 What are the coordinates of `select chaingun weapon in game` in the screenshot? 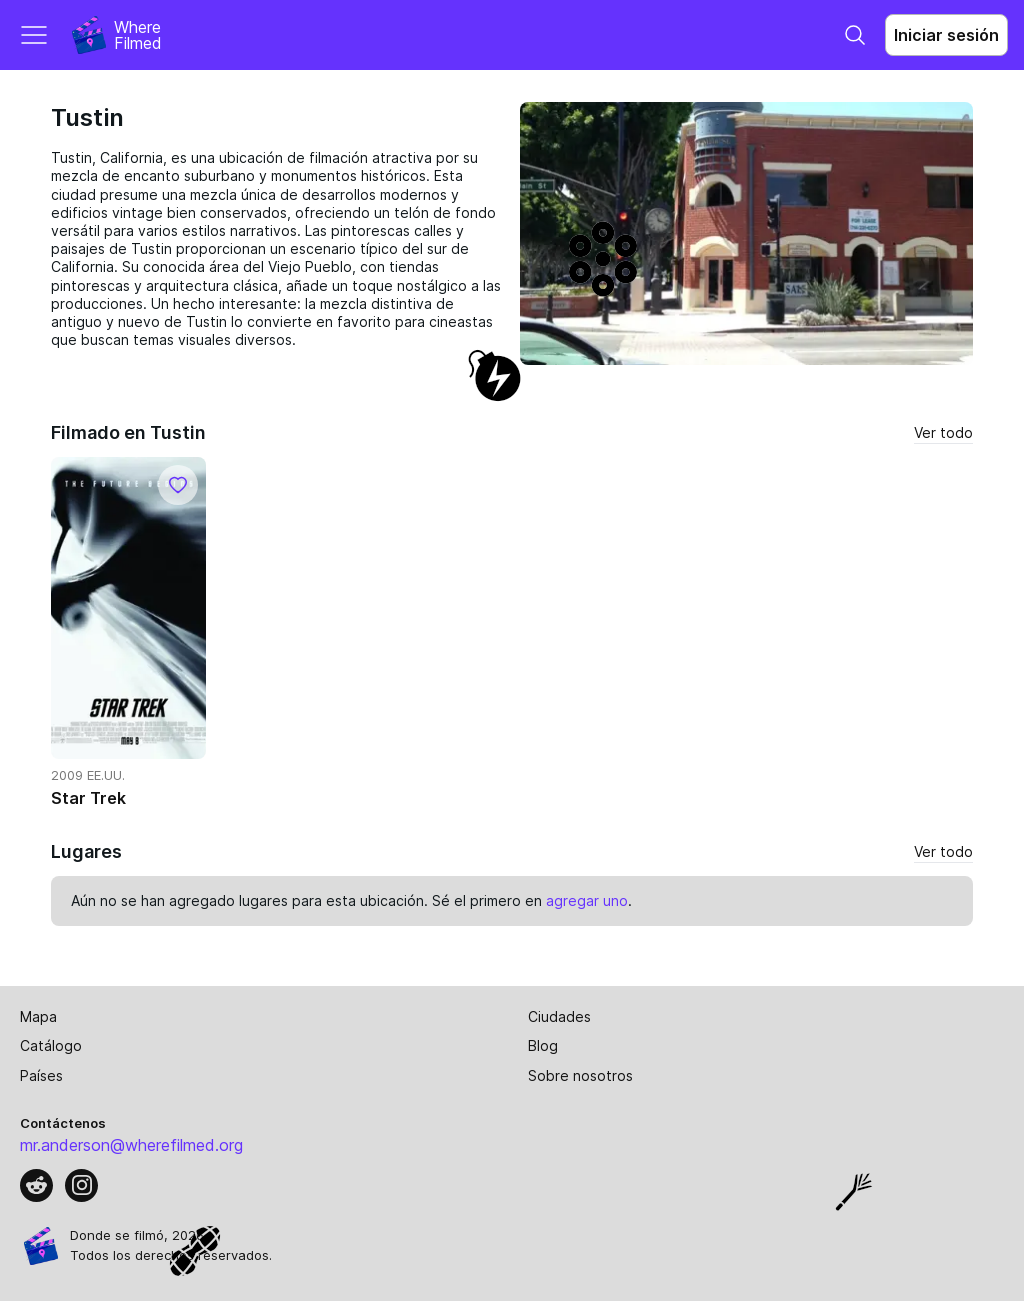 It's located at (603, 259).